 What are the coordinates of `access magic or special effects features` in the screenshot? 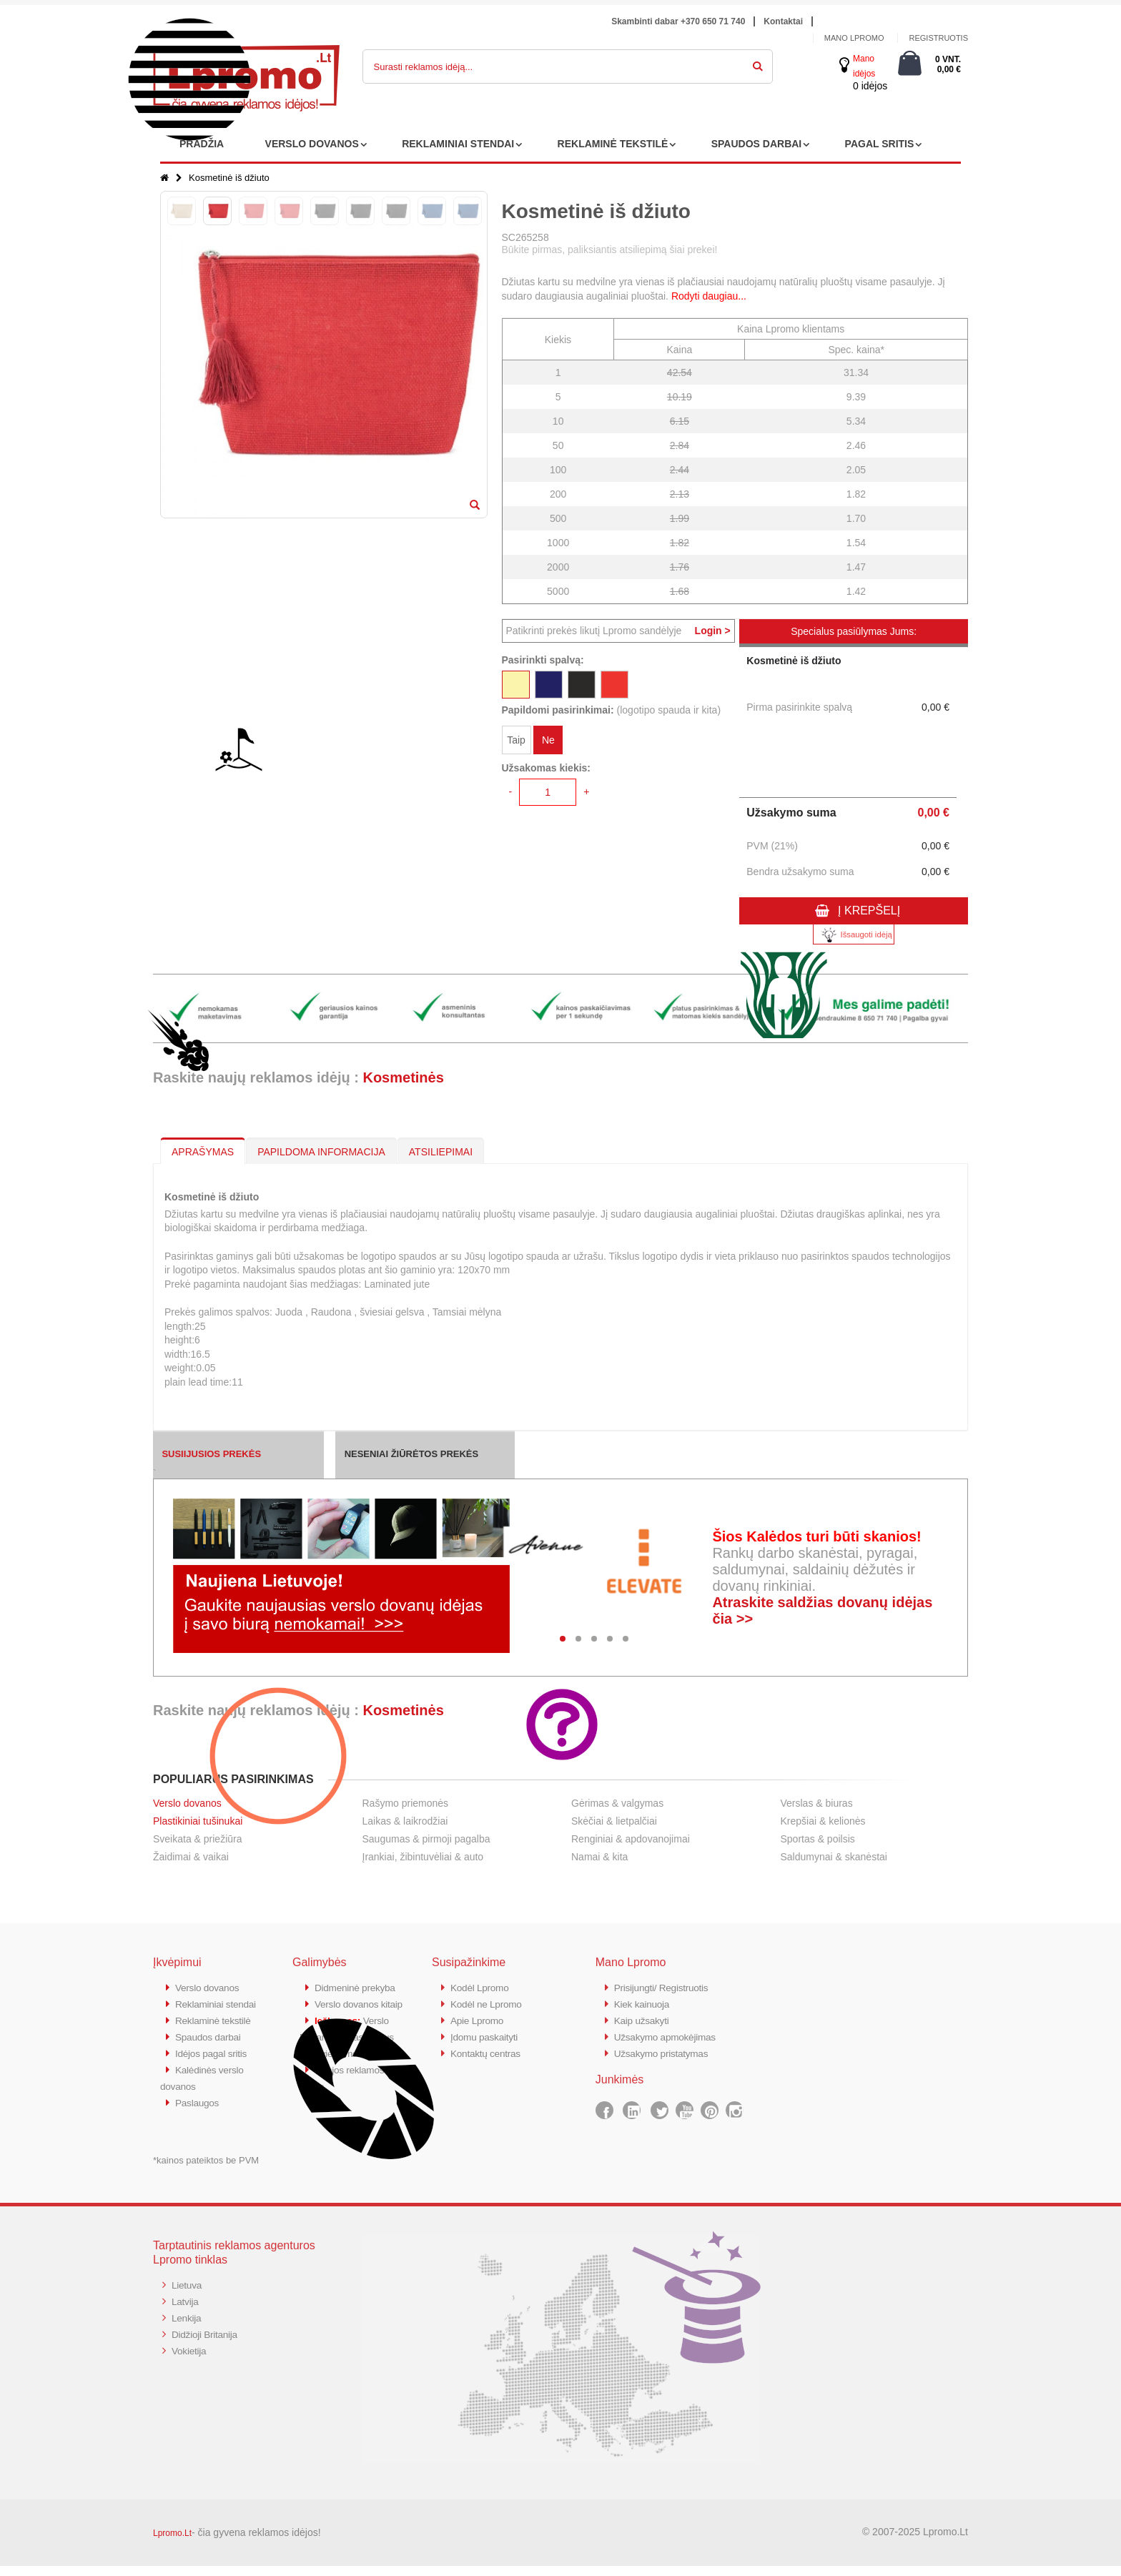 It's located at (696, 2297).